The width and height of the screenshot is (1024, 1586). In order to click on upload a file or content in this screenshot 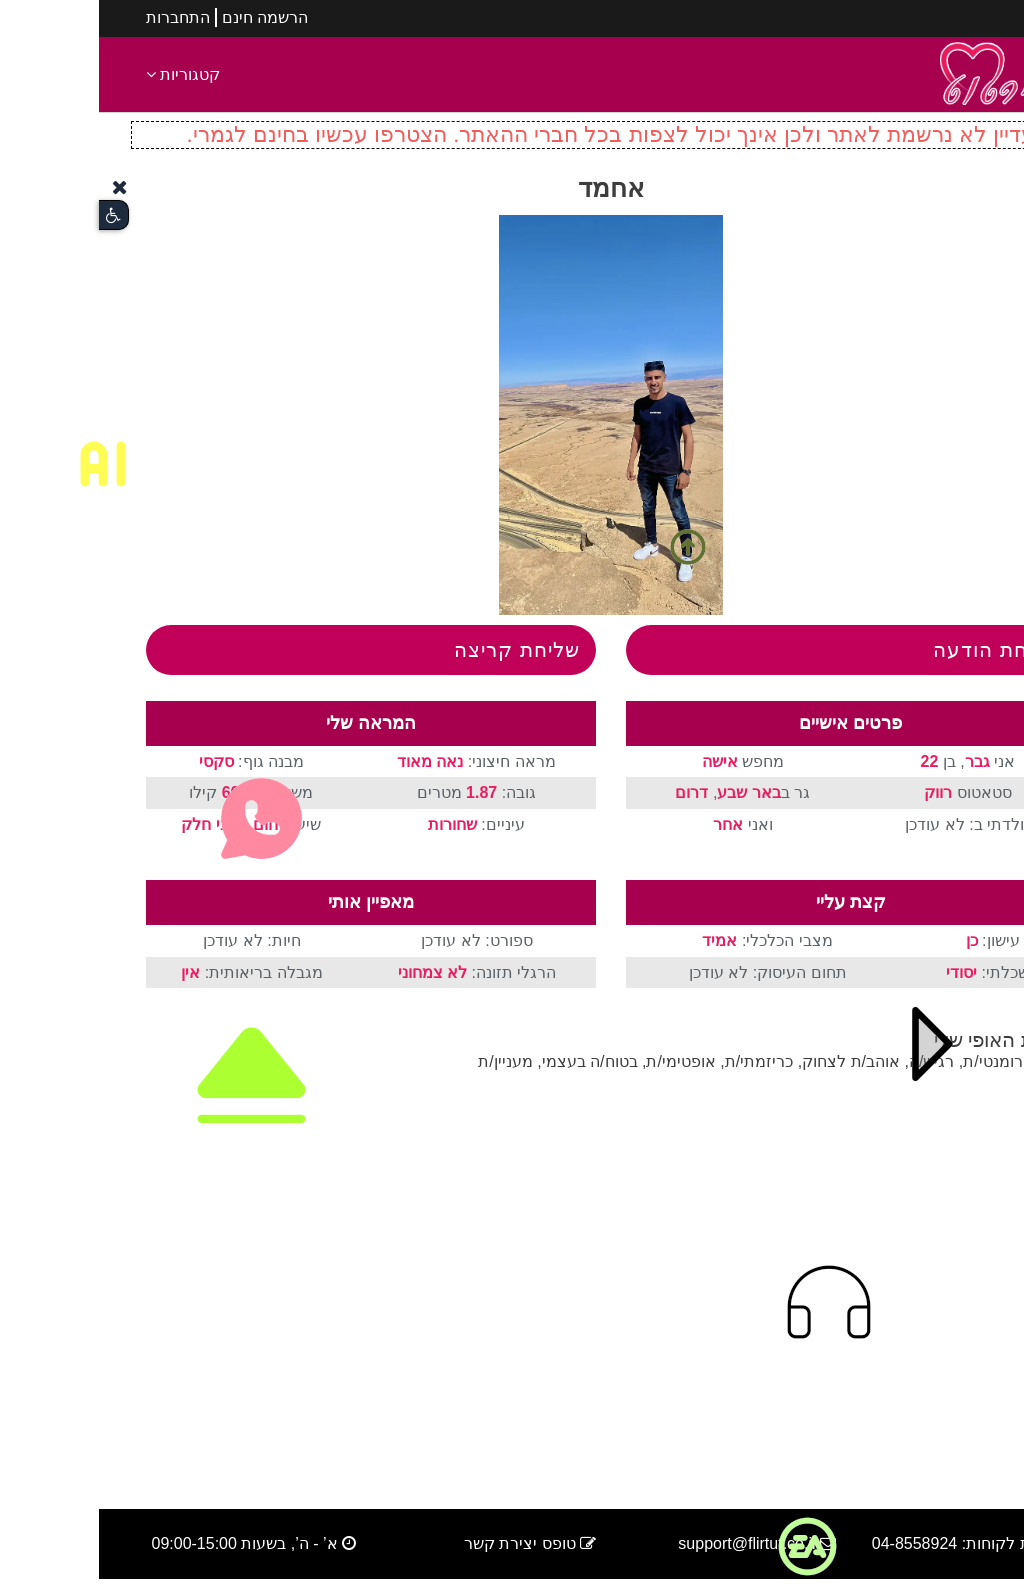, I will do `click(688, 547)`.